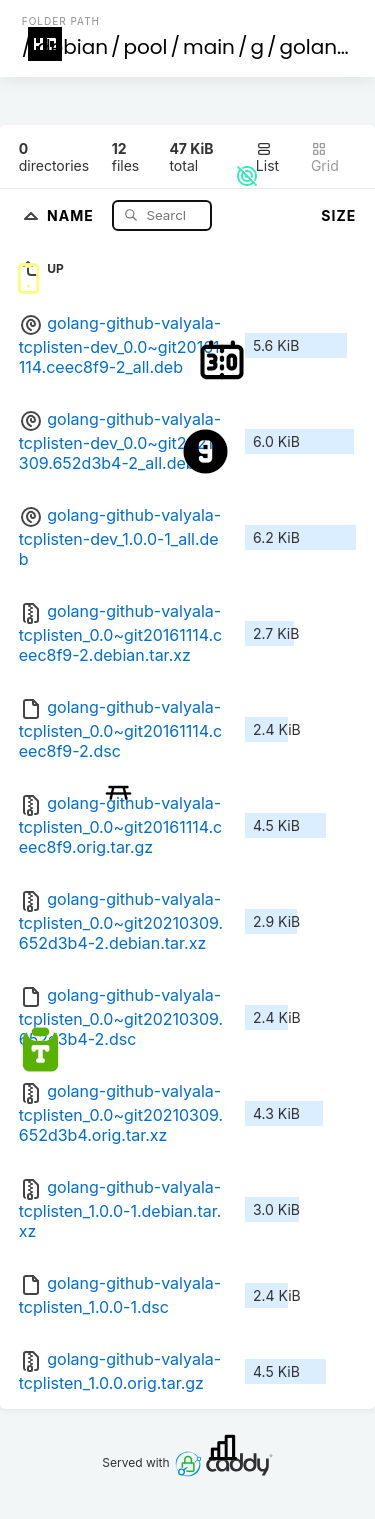 The image size is (375, 1519). Describe the element at coordinates (222, 362) in the screenshot. I see `view game or match scores` at that location.